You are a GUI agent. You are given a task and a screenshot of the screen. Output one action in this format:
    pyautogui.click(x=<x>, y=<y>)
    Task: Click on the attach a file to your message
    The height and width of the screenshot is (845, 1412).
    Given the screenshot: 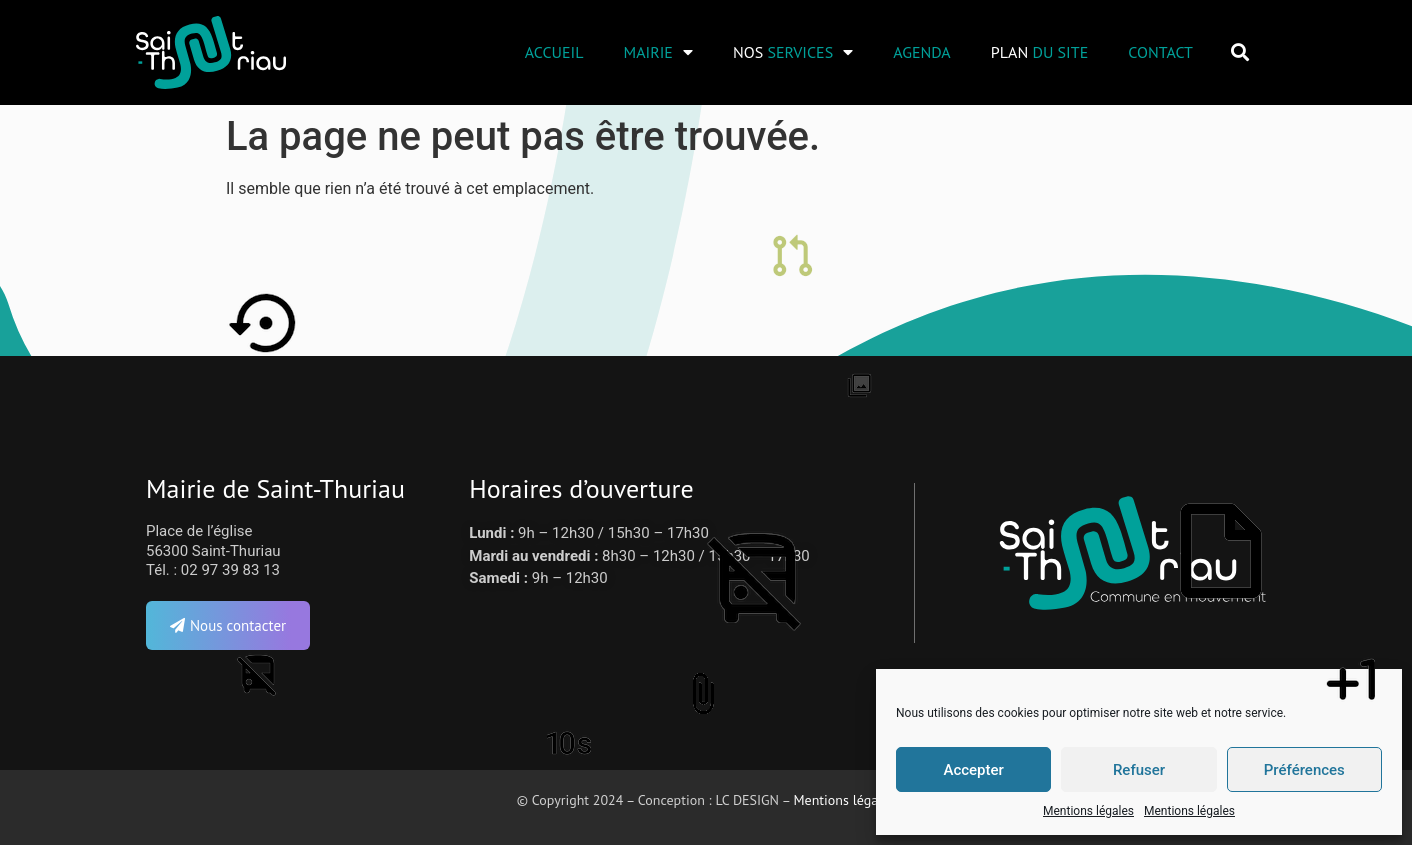 What is the action you would take?
    pyautogui.click(x=702, y=693)
    